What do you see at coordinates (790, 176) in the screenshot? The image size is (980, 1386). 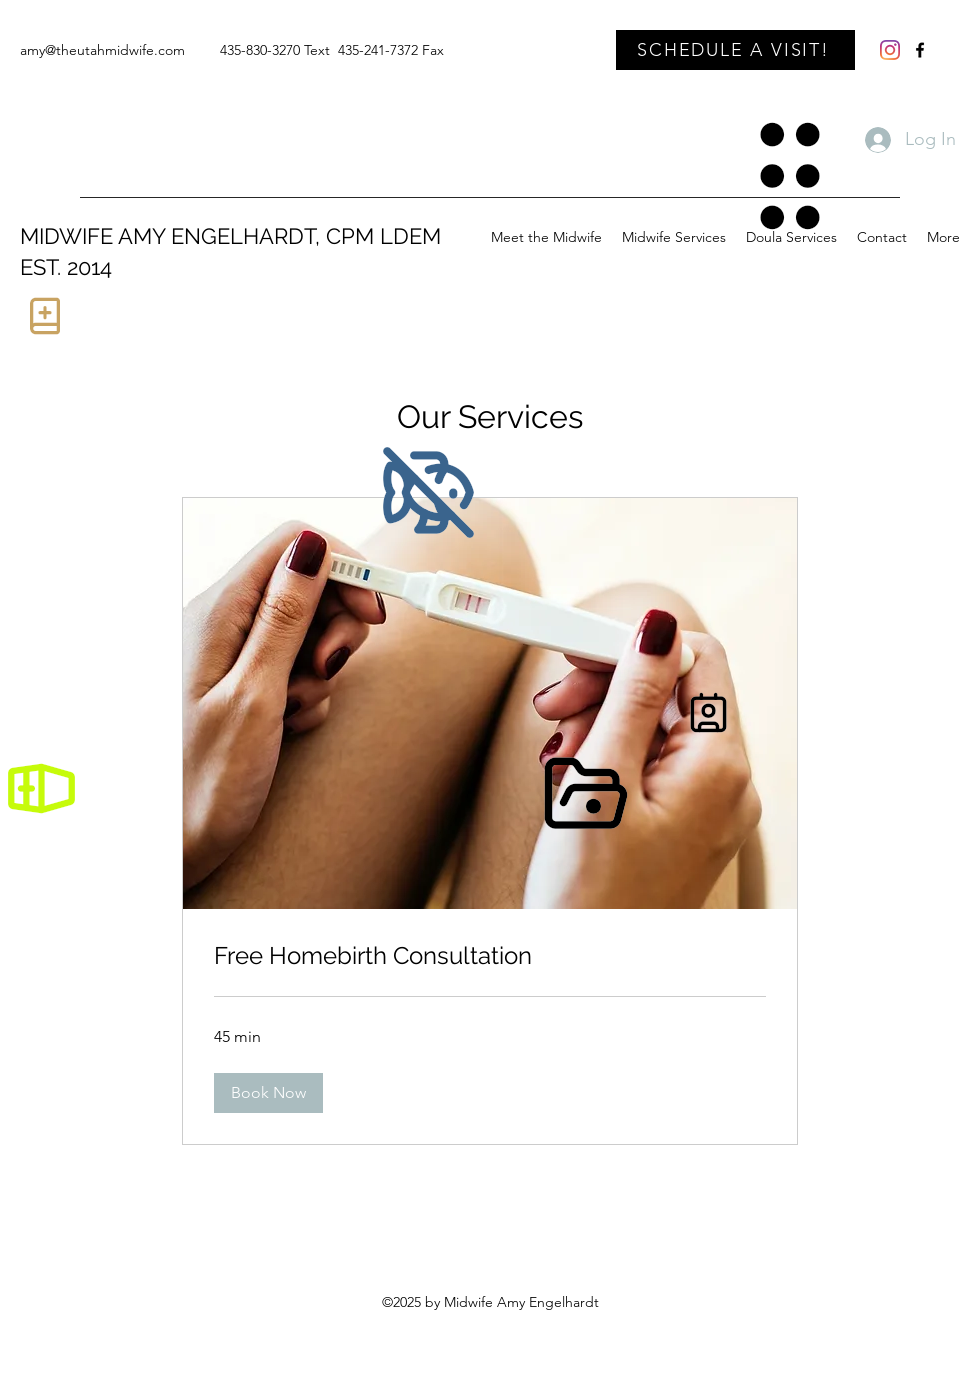 I see `drag to reorder items` at bounding box center [790, 176].